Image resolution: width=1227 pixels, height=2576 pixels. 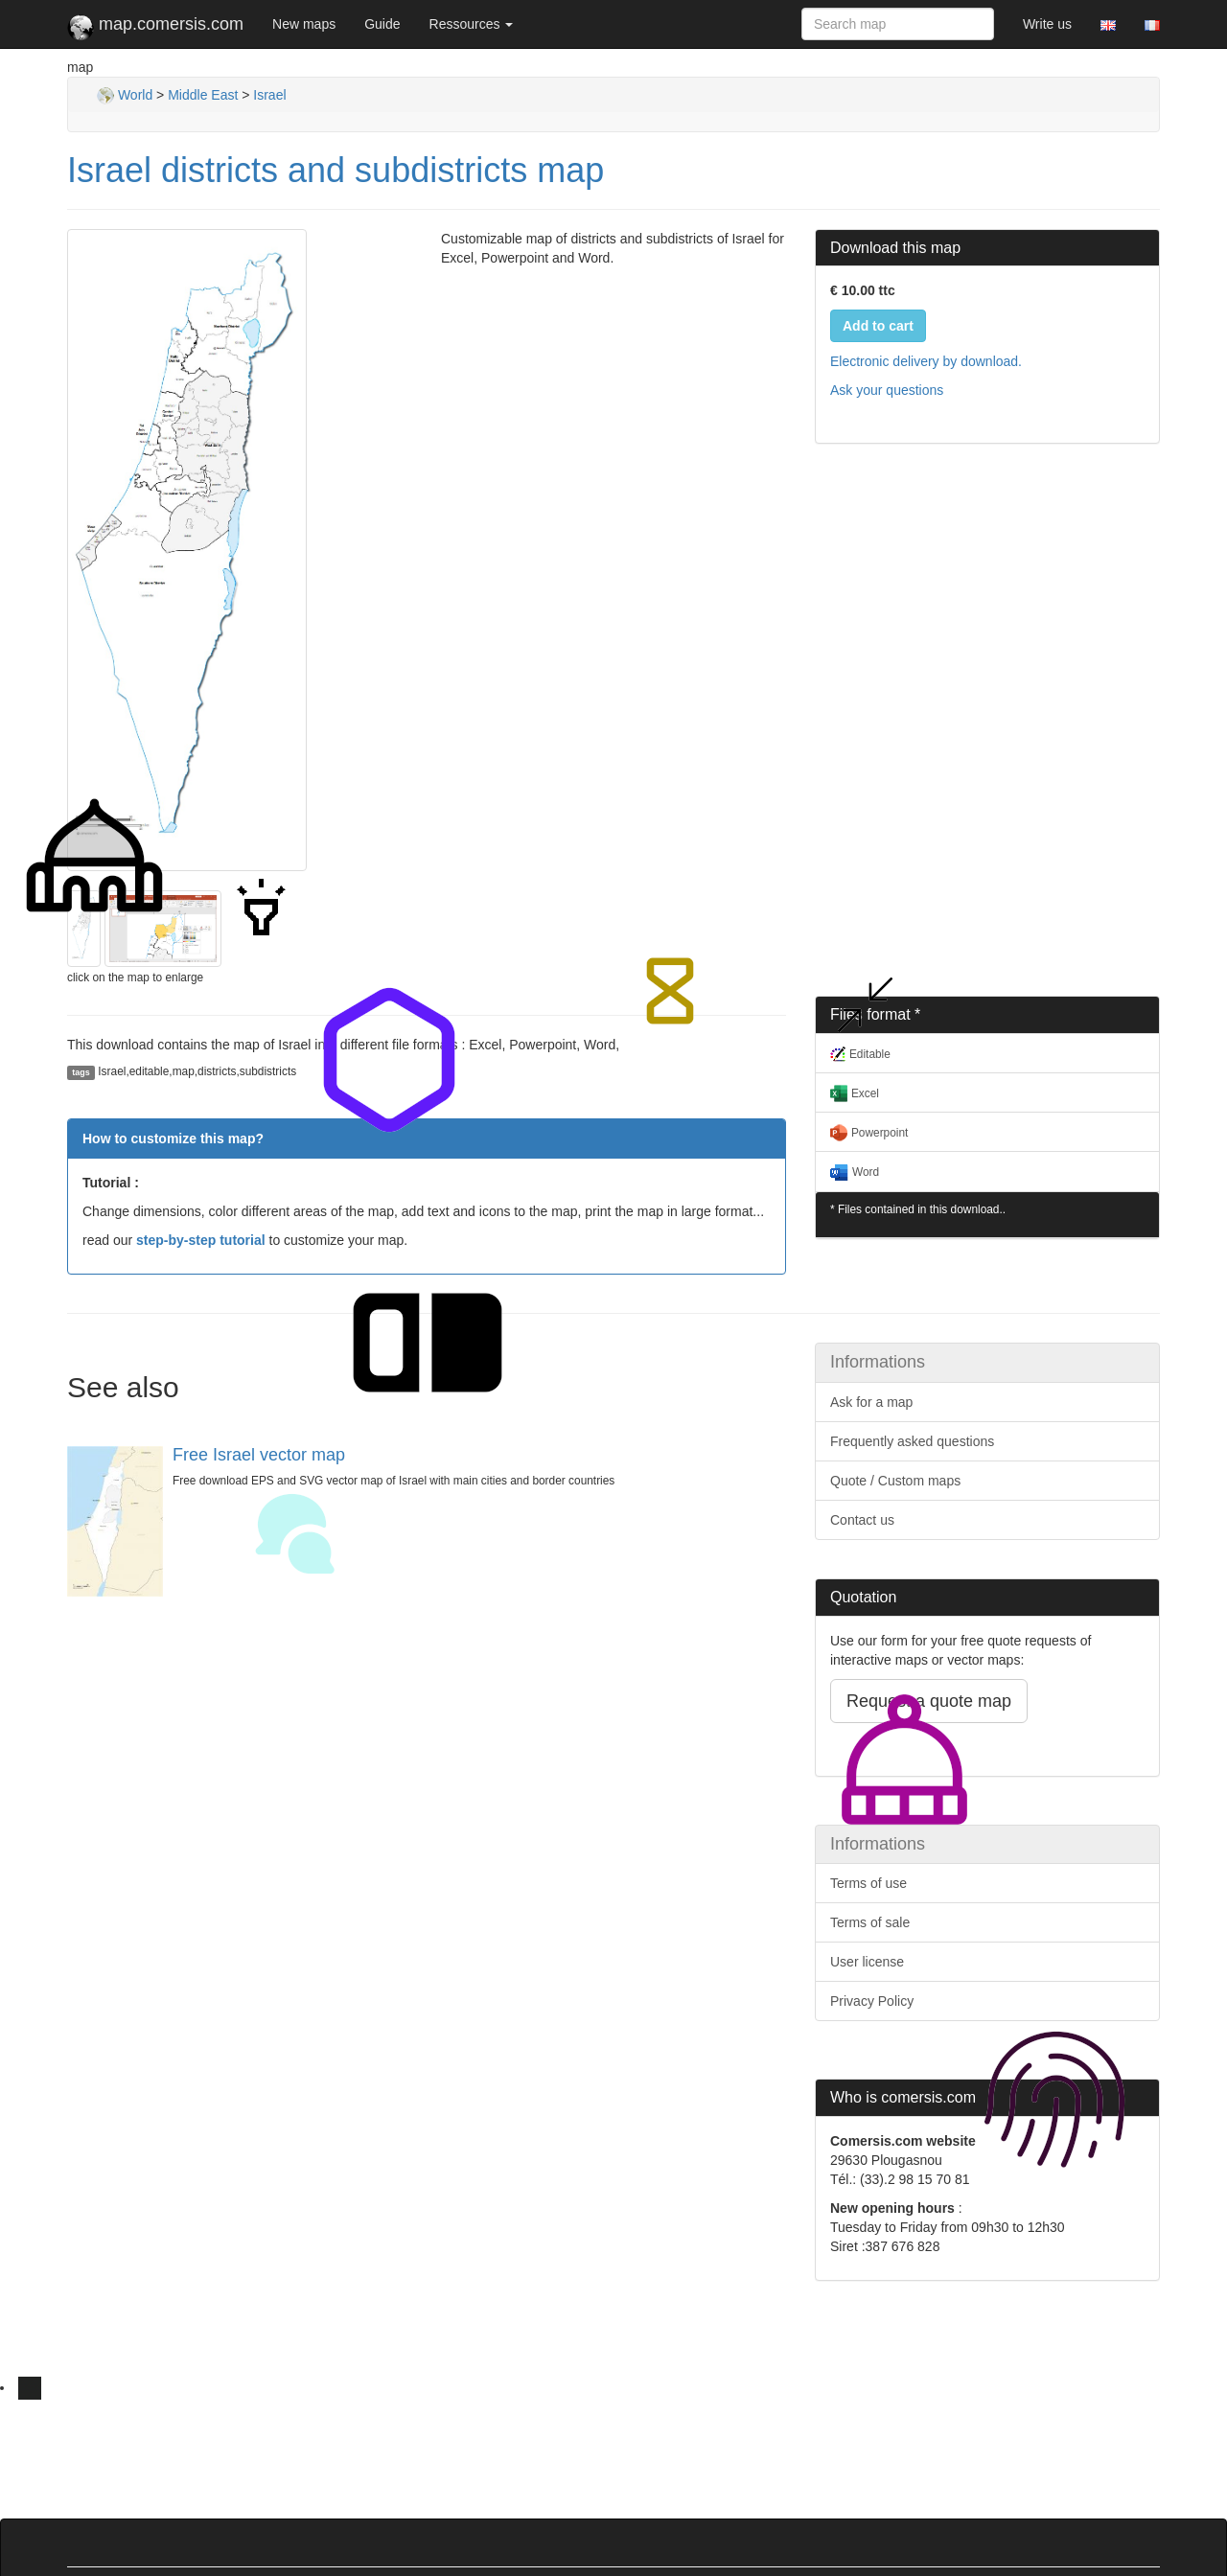 What do you see at coordinates (1056, 2100) in the screenshot?
I see `authenticate with biometric fingerprint` at bounding box center [1056, 2100].